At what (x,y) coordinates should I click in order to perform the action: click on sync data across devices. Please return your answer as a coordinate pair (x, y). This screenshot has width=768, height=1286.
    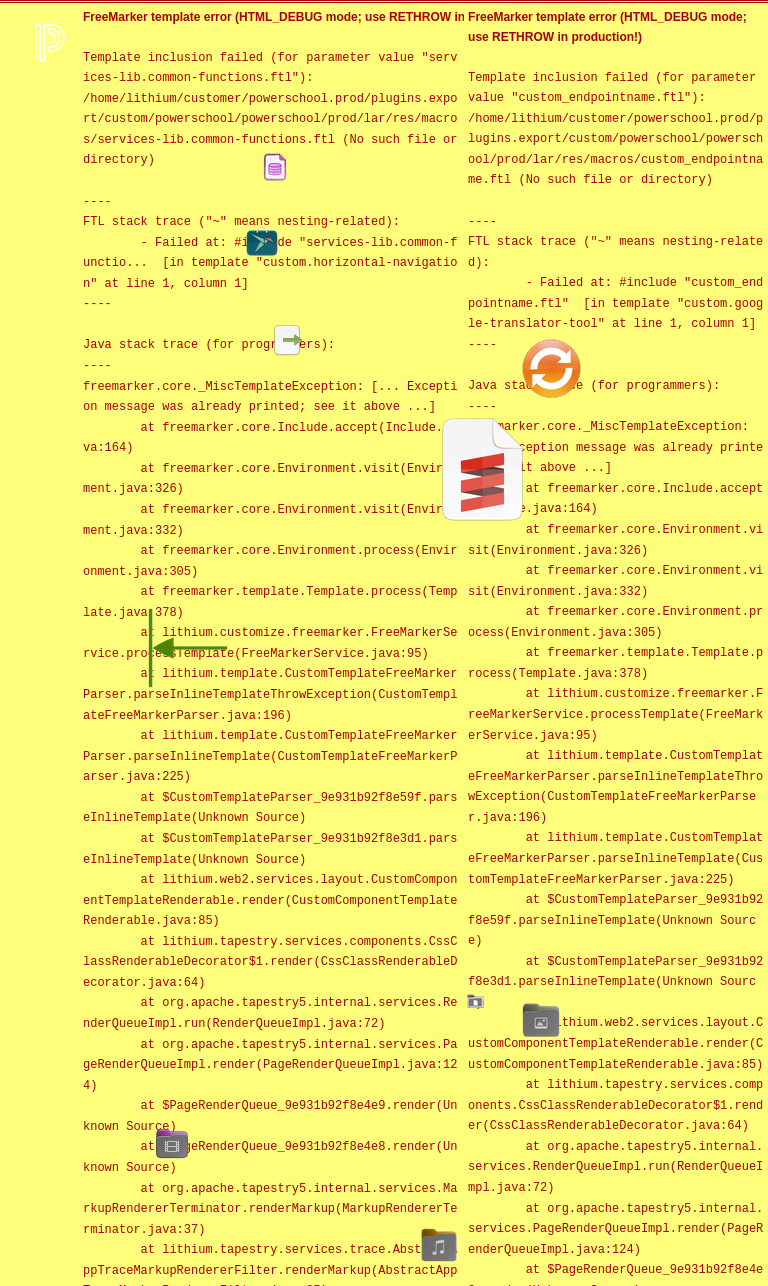
    Looking at the image, I should click on (551, 368).